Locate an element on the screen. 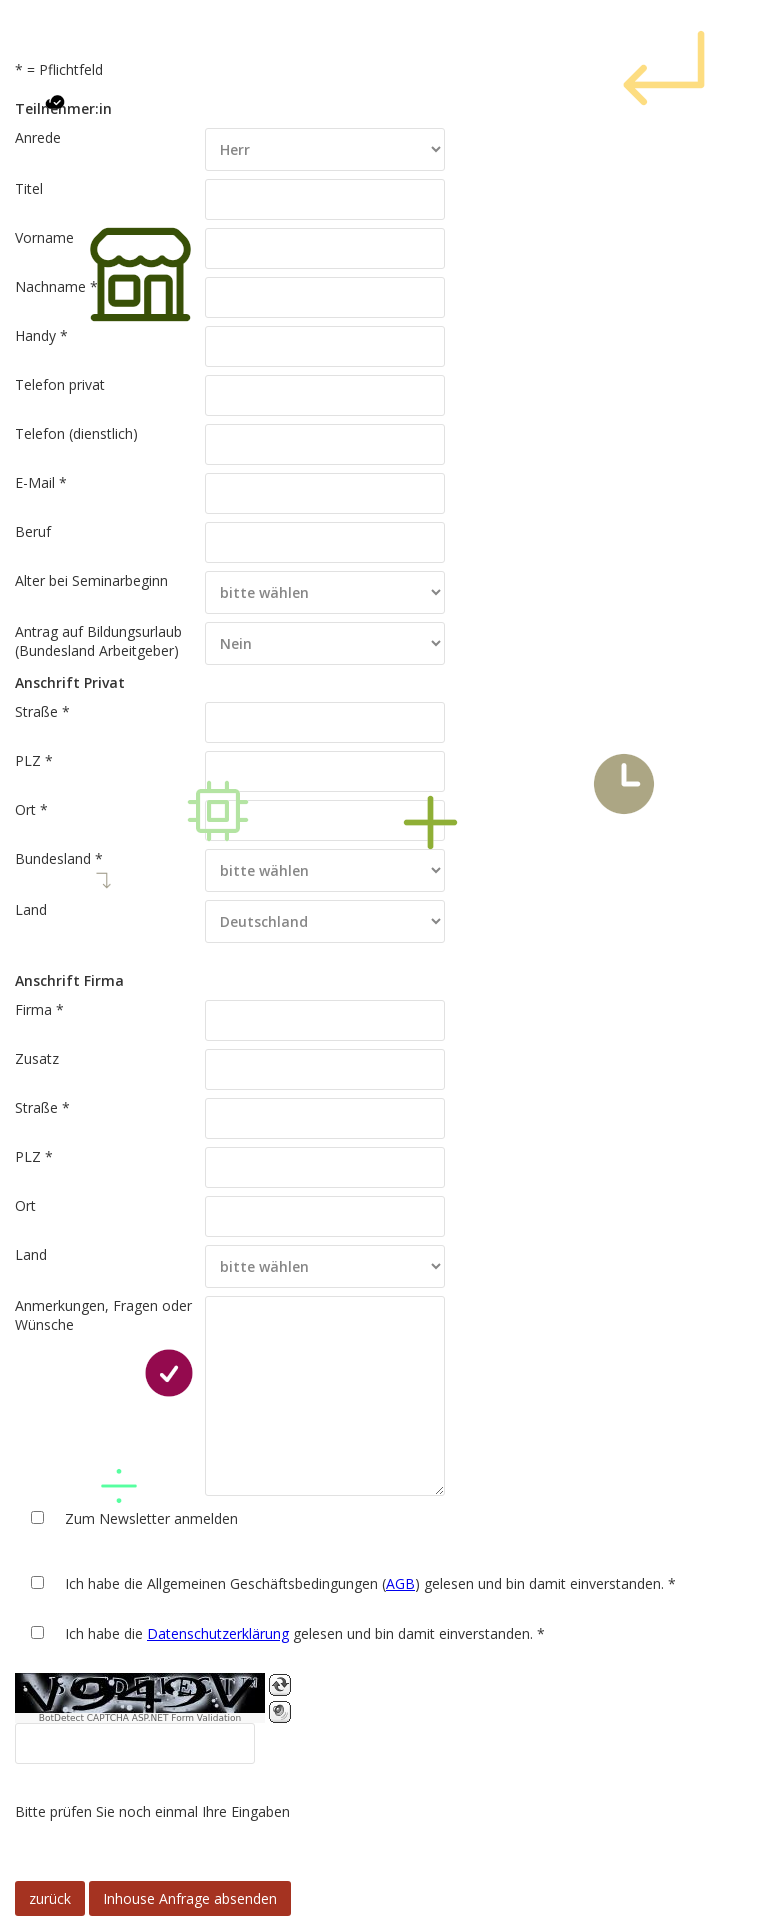  return to previous line or entry is located at coordinates (664, 68).